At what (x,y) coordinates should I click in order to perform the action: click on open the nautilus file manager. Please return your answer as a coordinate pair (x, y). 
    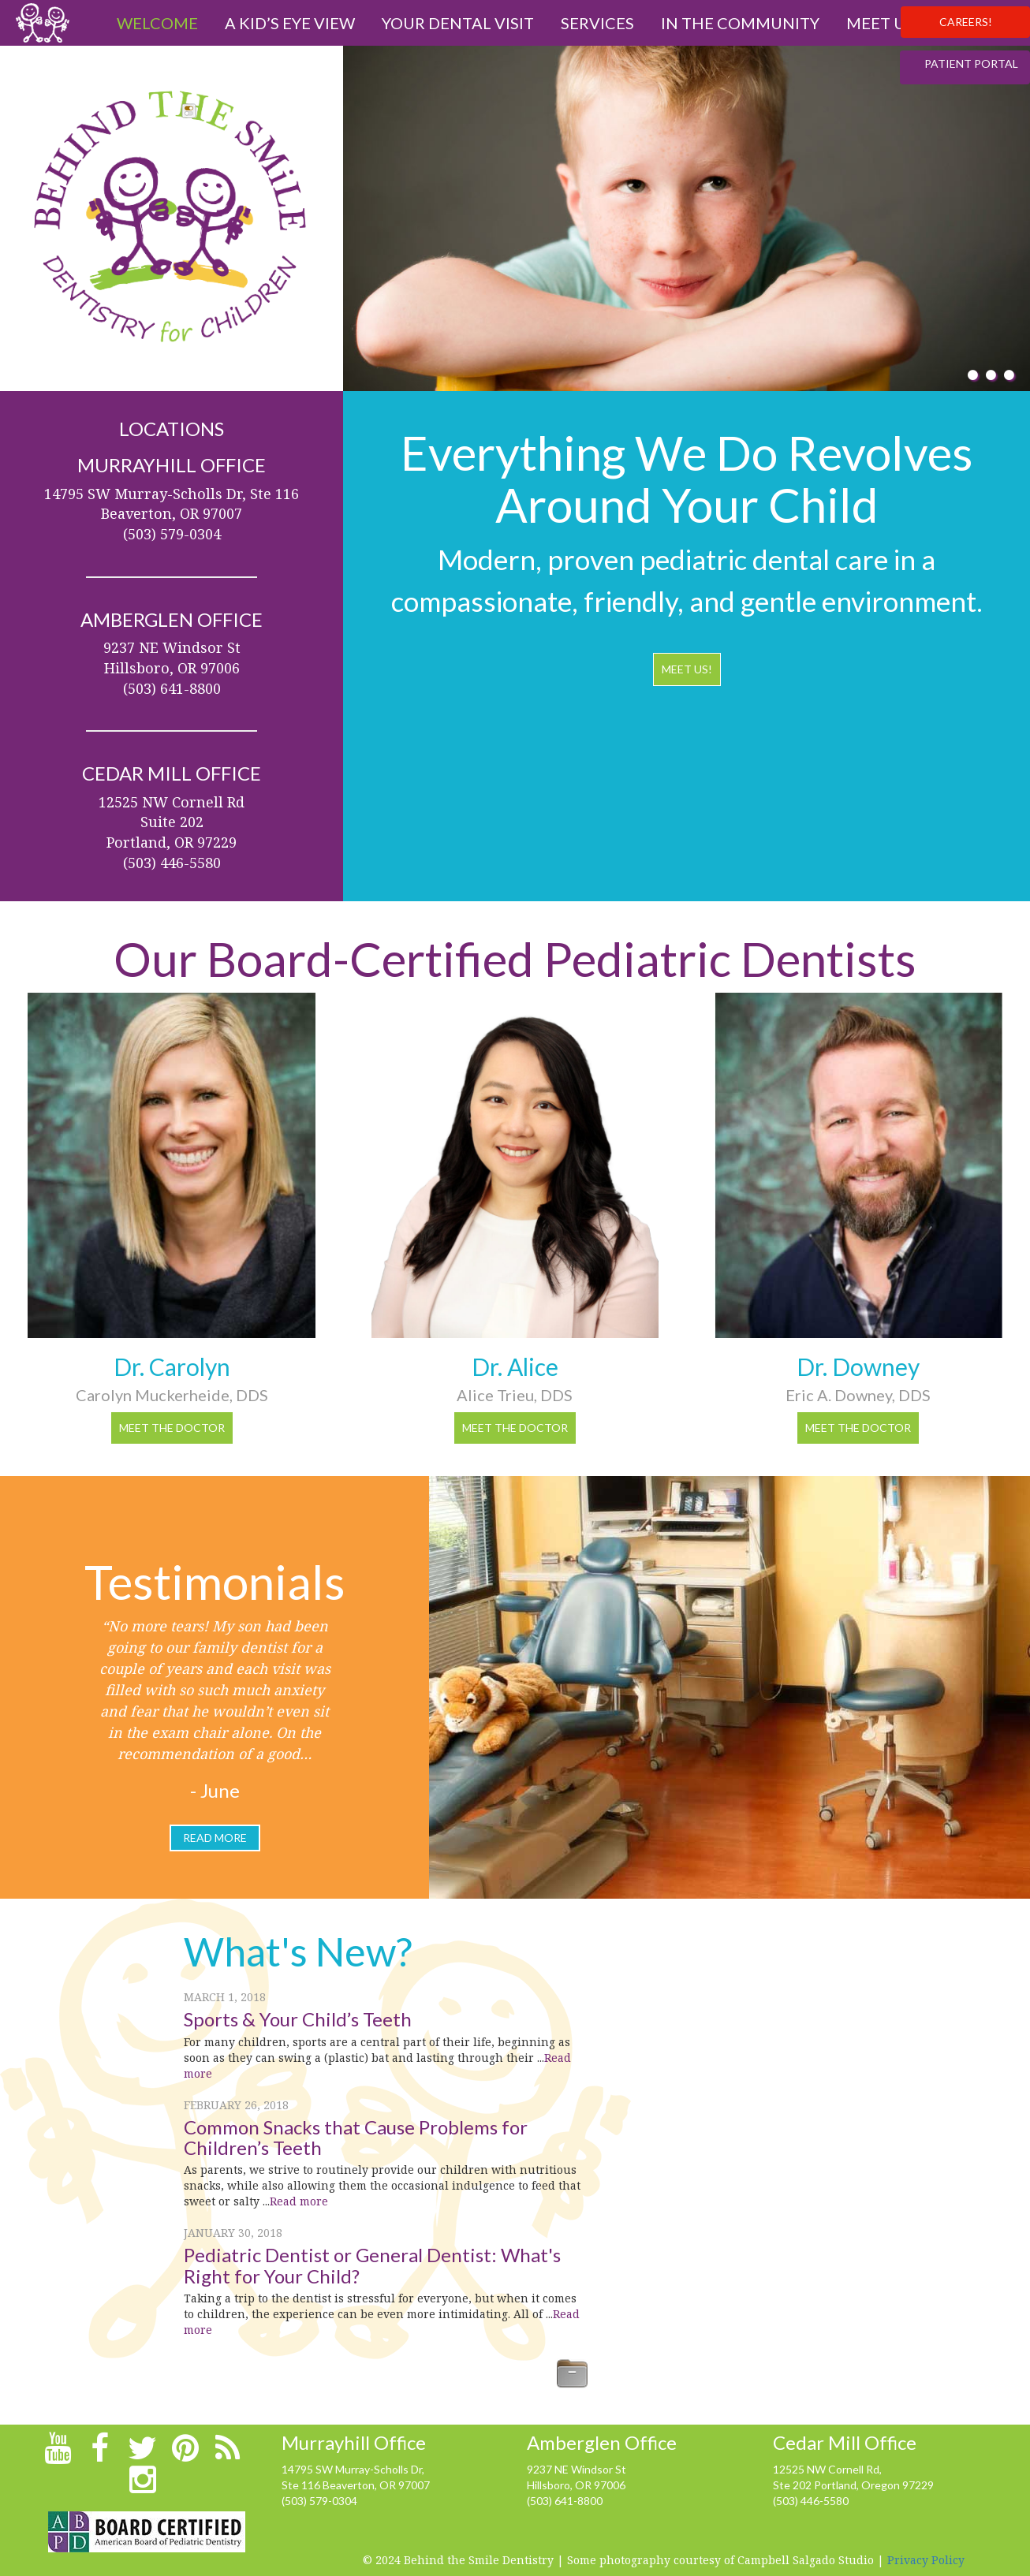
    Looking at the image, I should click on (572, 2373).